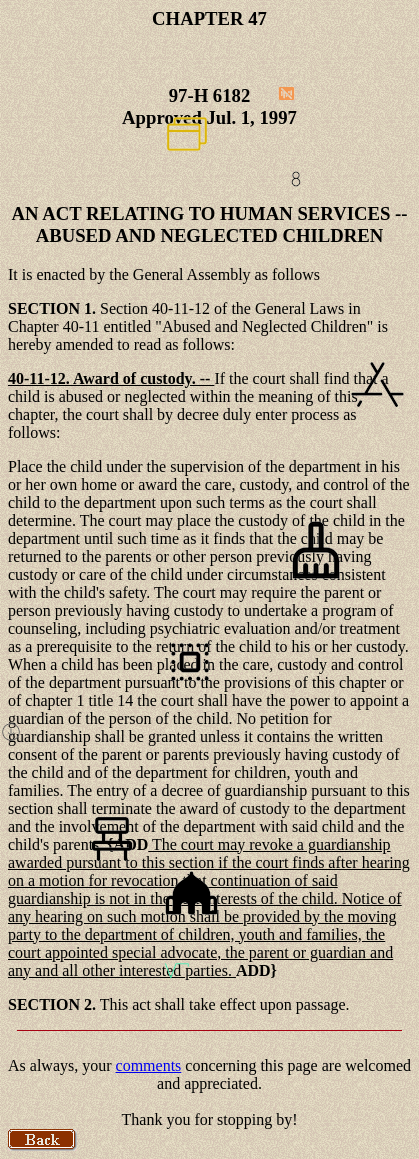 This screenshot has width=419, height=1159. Describe the element at coordinates (286, 93) in the screenshot. I see `mute or disable audio input` at that location.